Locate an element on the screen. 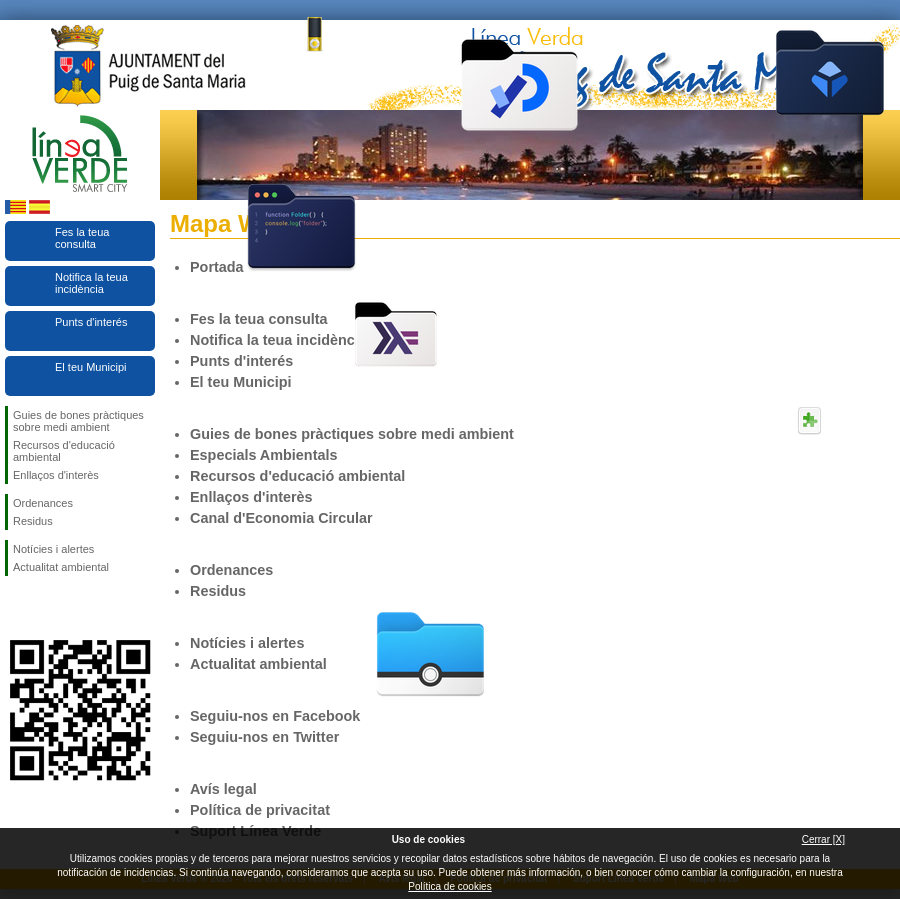 This screenshot has width=900, height=899. folder containing files currently being processed is located at coordinates (519, 88).